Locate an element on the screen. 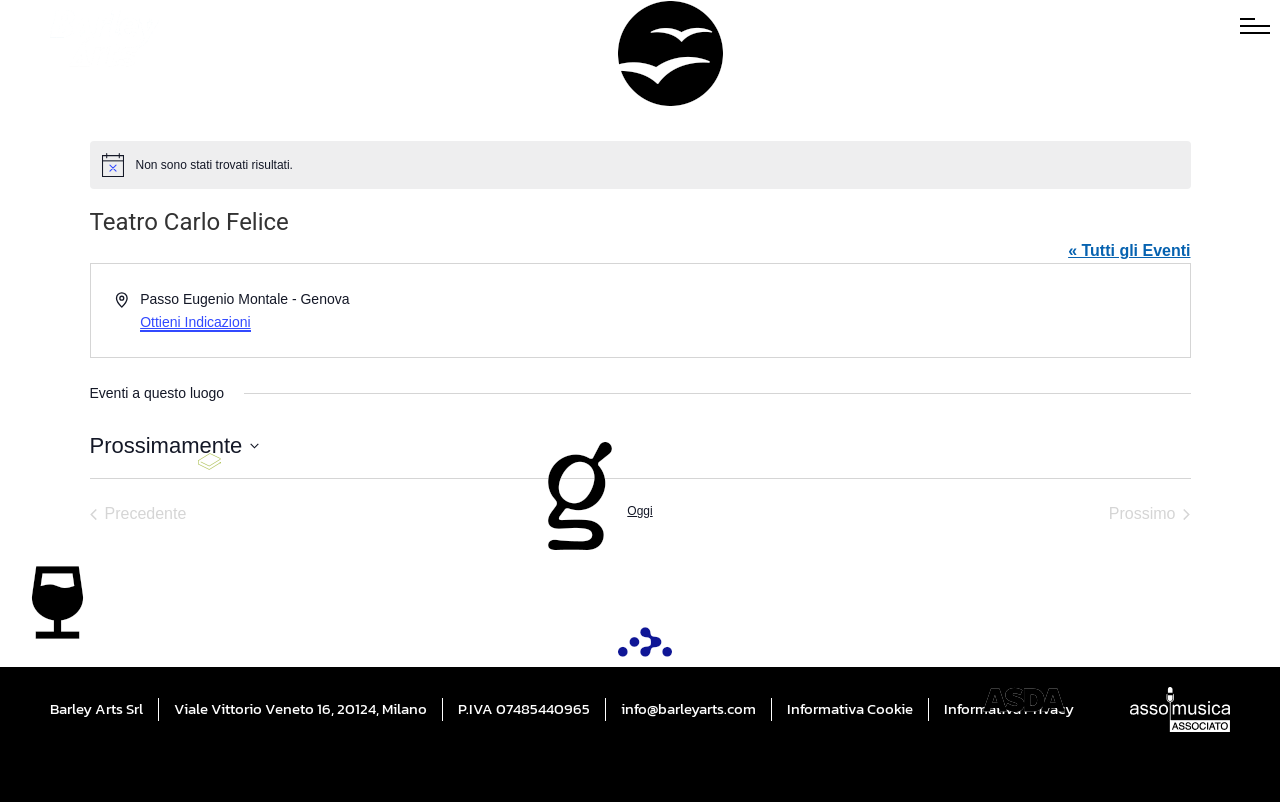  open apache openoffice application is located at coordinates (670, 53).